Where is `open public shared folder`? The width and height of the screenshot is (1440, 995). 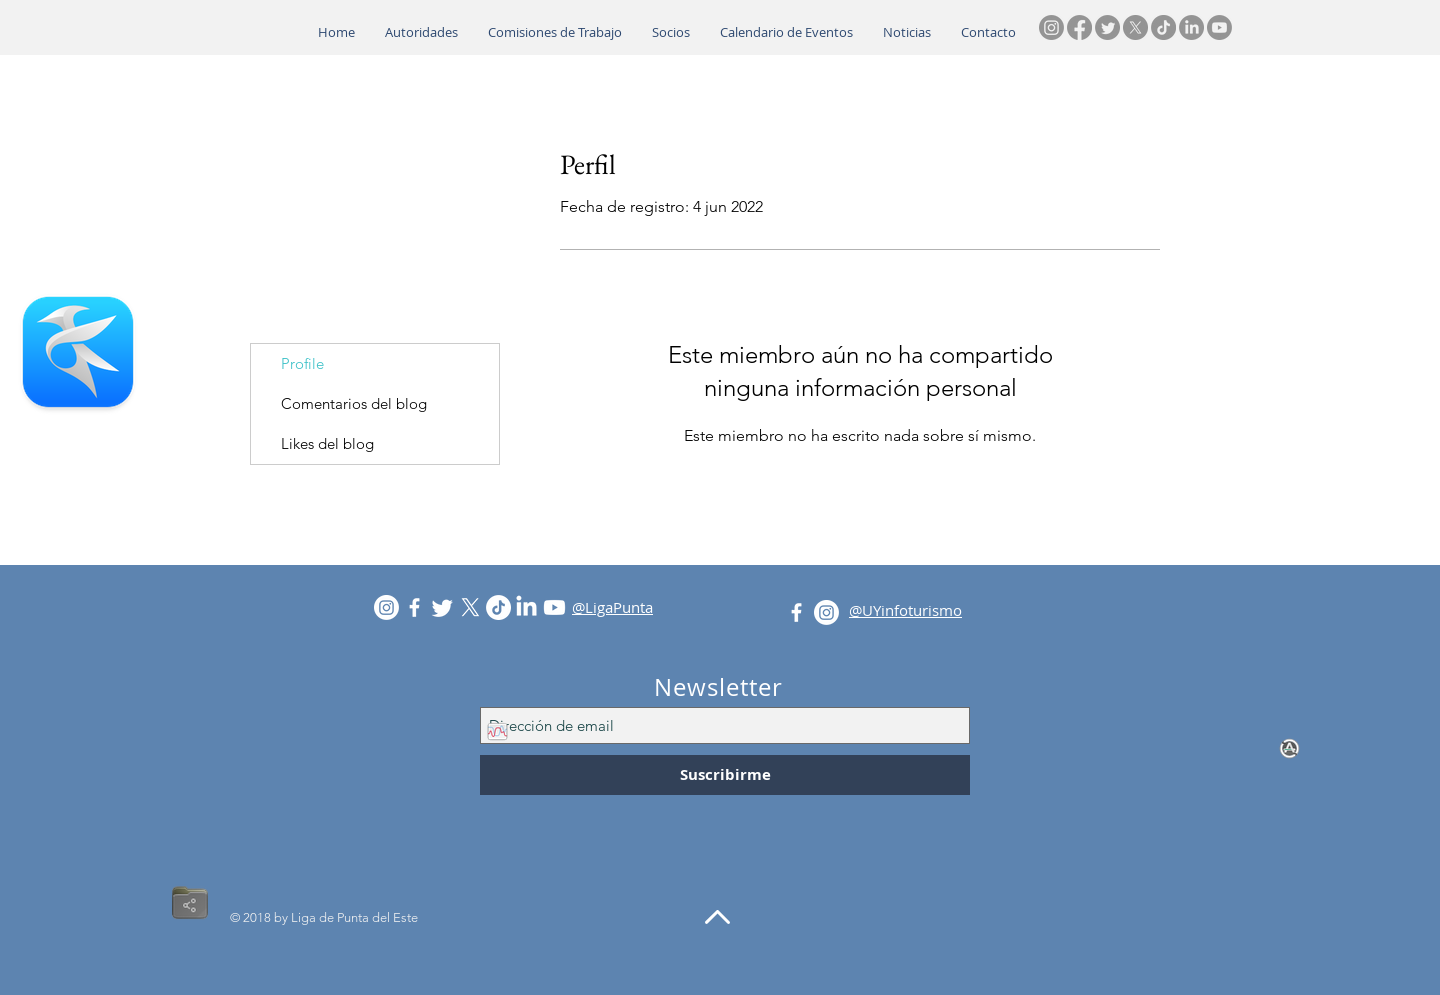 open public shared folder is located at coordinates (190, 902).